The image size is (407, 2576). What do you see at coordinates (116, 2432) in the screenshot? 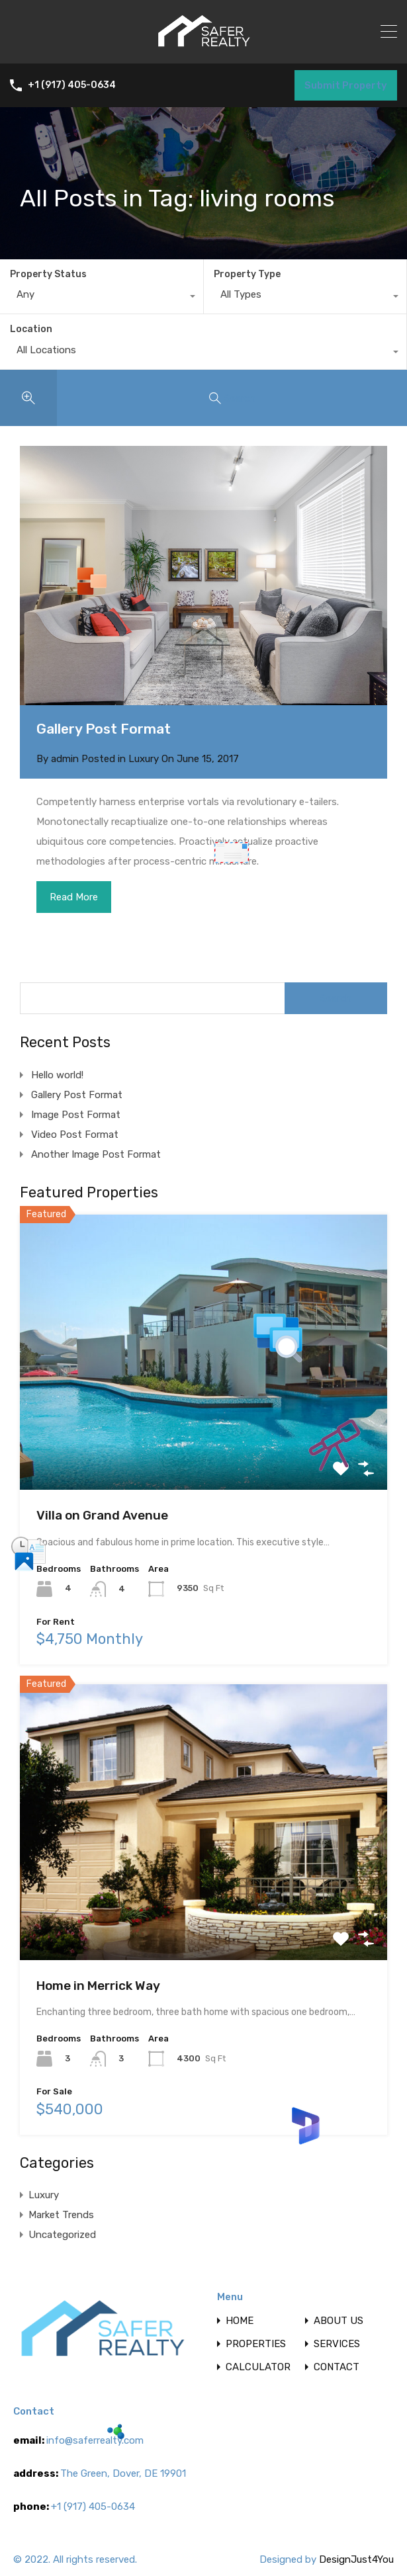
I see `indicates file or folder is shared with homegroup network` at bounding box center [116, 2432].